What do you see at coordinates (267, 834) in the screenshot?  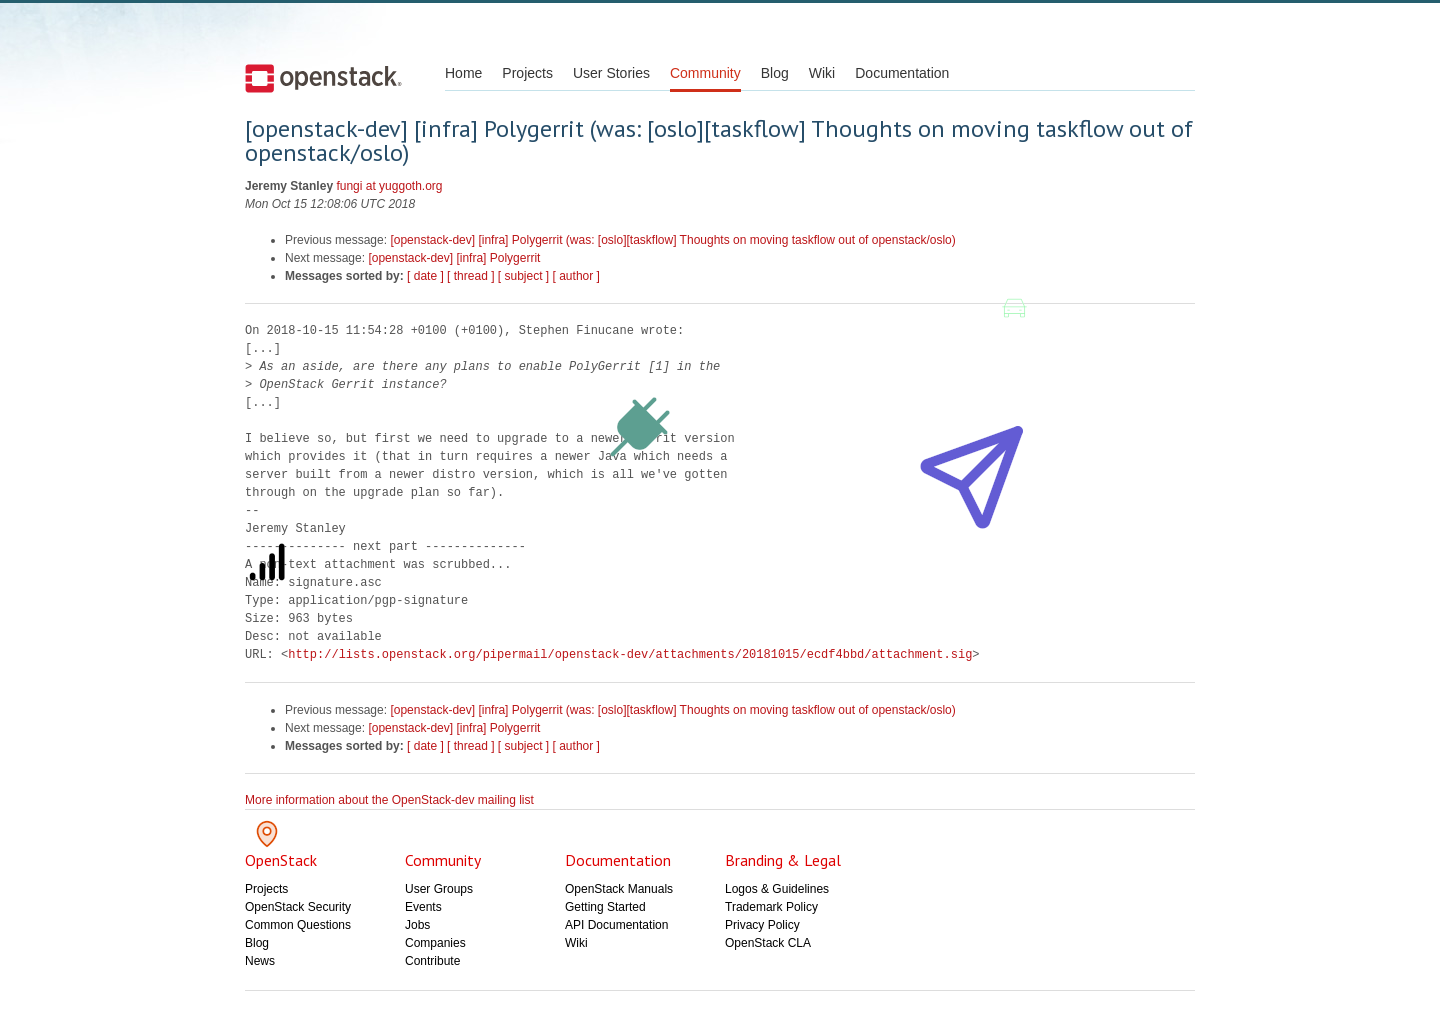 I see `view location on map` at bounding box center [267, 834].